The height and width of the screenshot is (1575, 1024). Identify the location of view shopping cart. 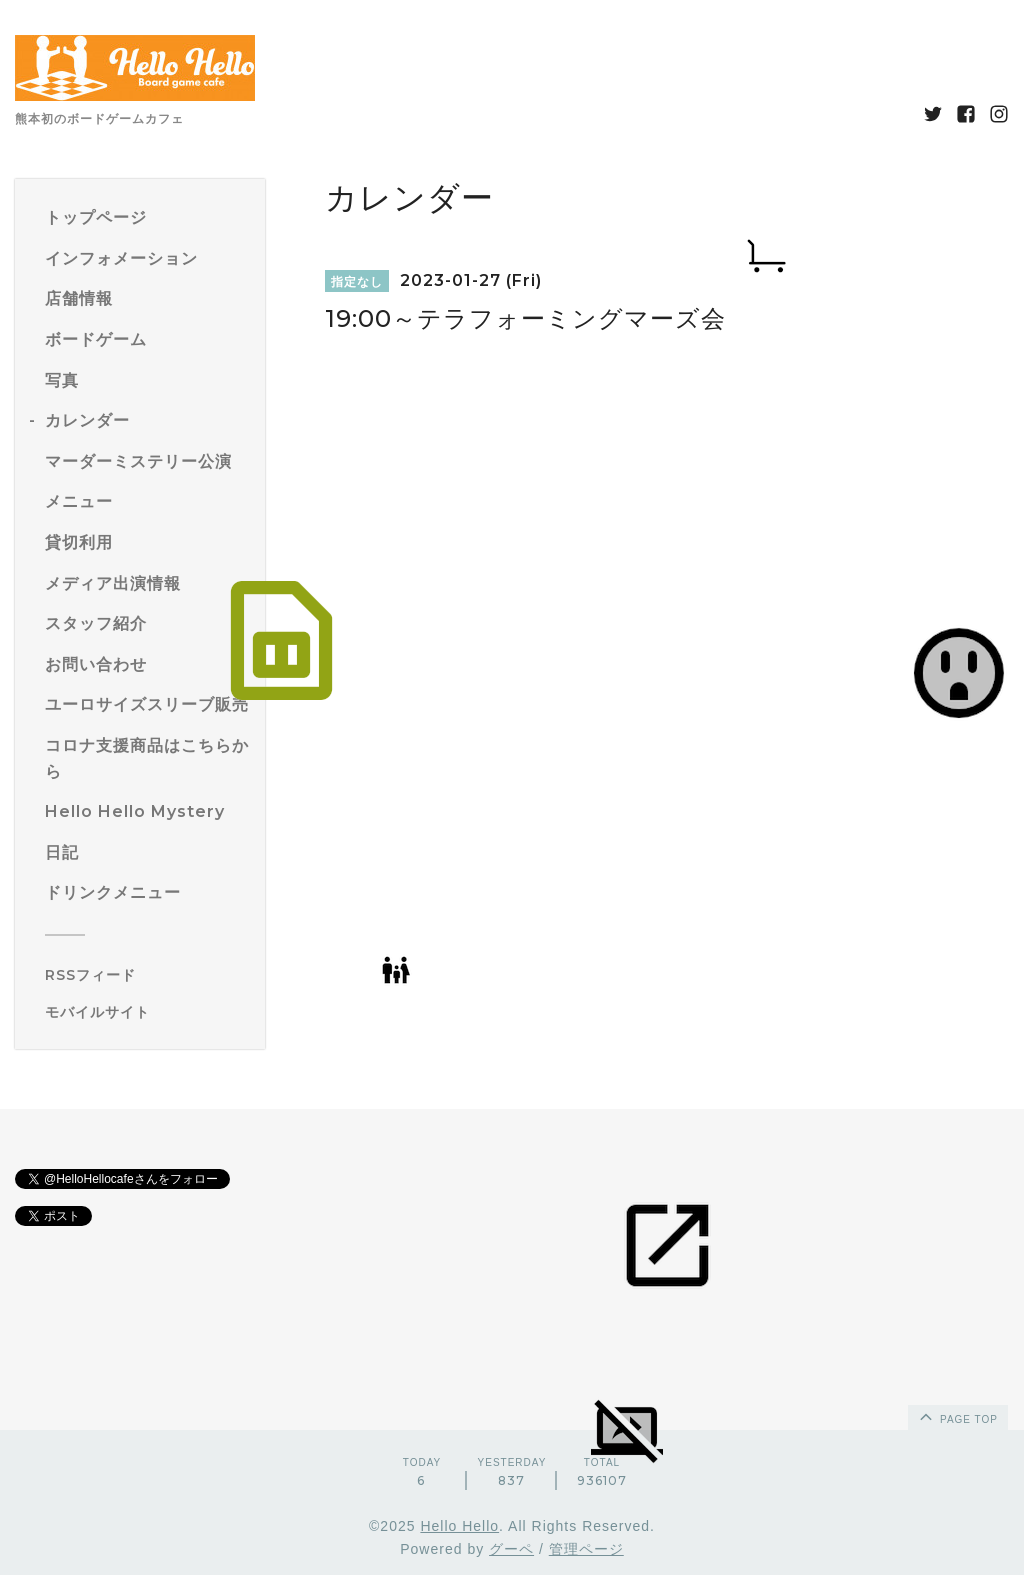
(766, 254).